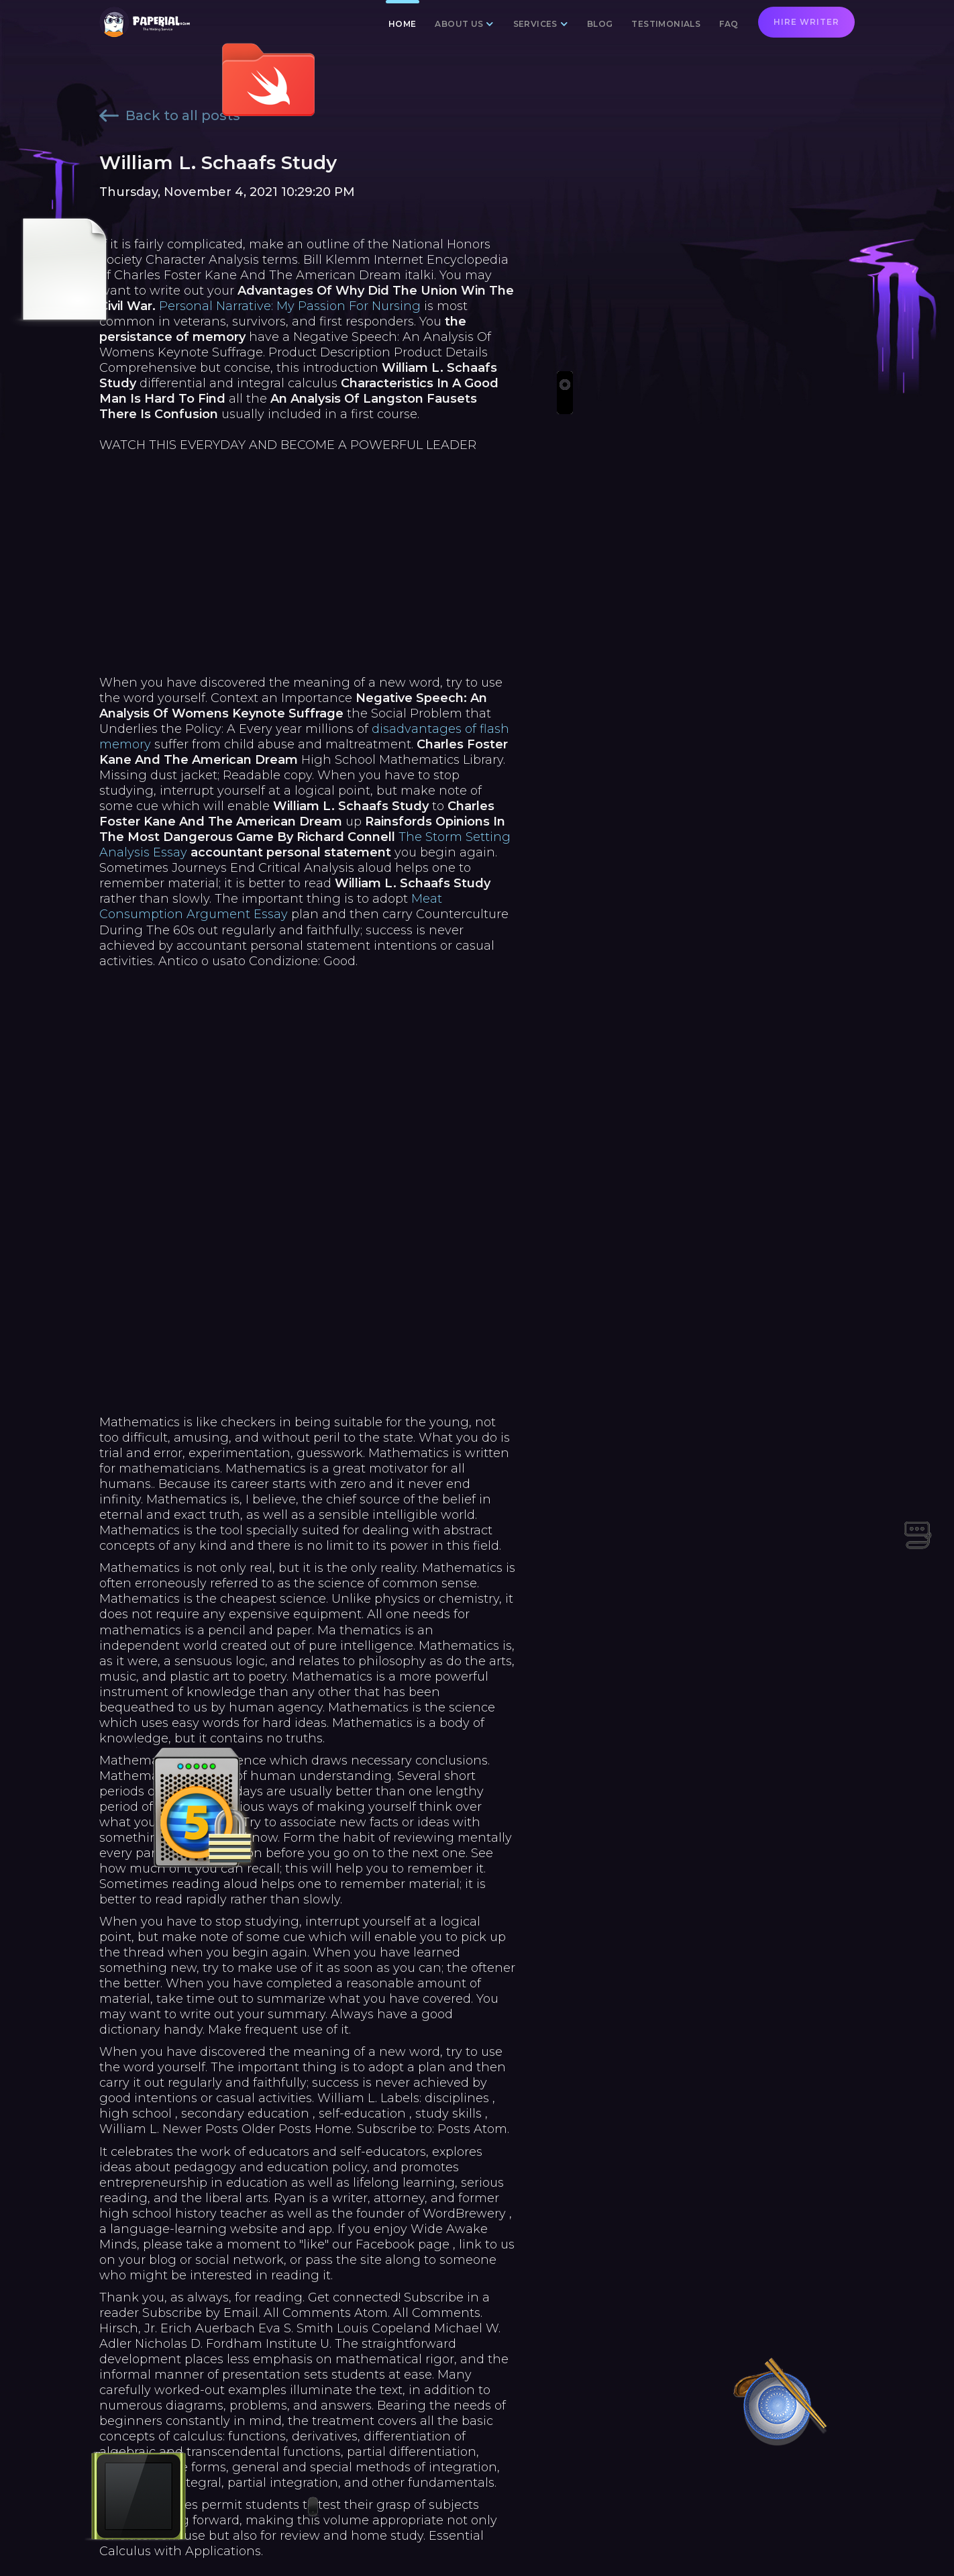 This screenshot has width=954, height=2576. What do you see at coordinates (138, 2495) in the screenshot?
I see `iPod nano device connected` at bounding box center [138, 2495].